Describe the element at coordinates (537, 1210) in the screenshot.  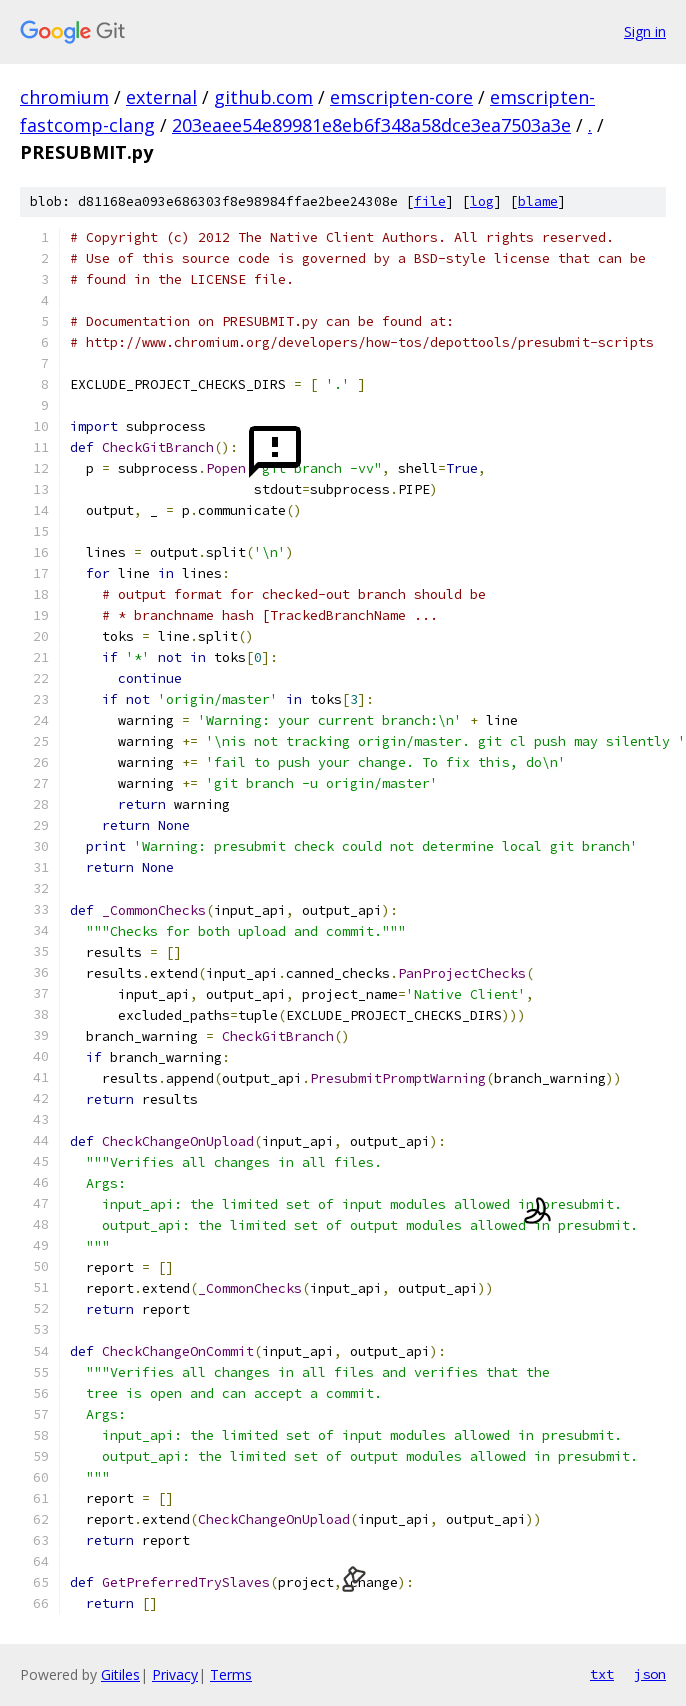
I see `food or fruit category indicator` at that location.